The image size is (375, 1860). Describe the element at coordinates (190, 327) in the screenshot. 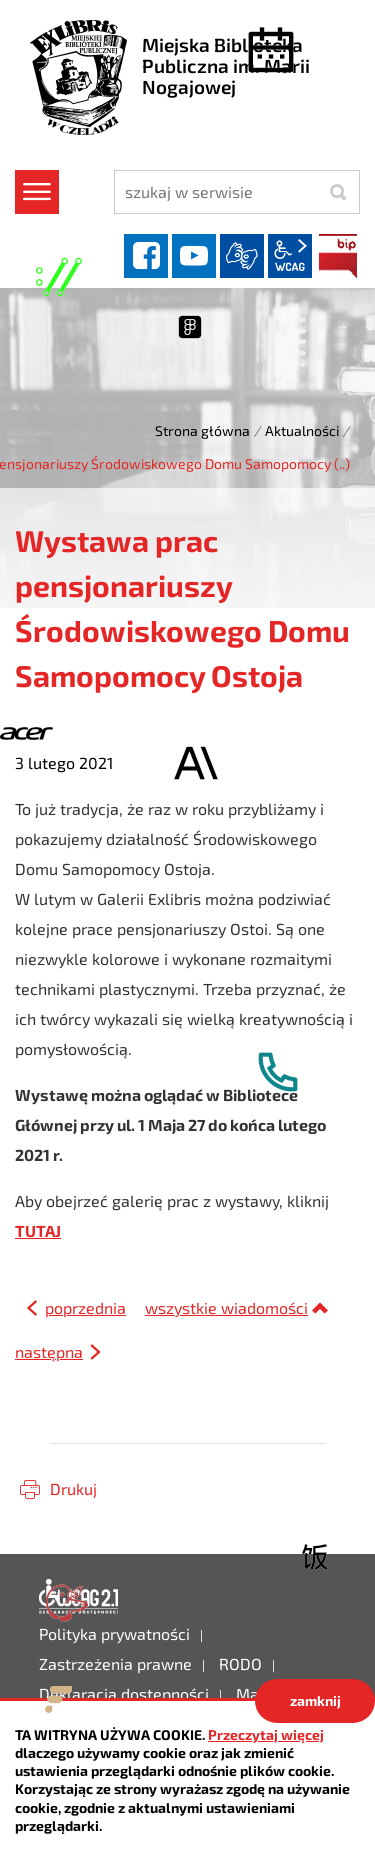

I see `open Figma design app` at that location.